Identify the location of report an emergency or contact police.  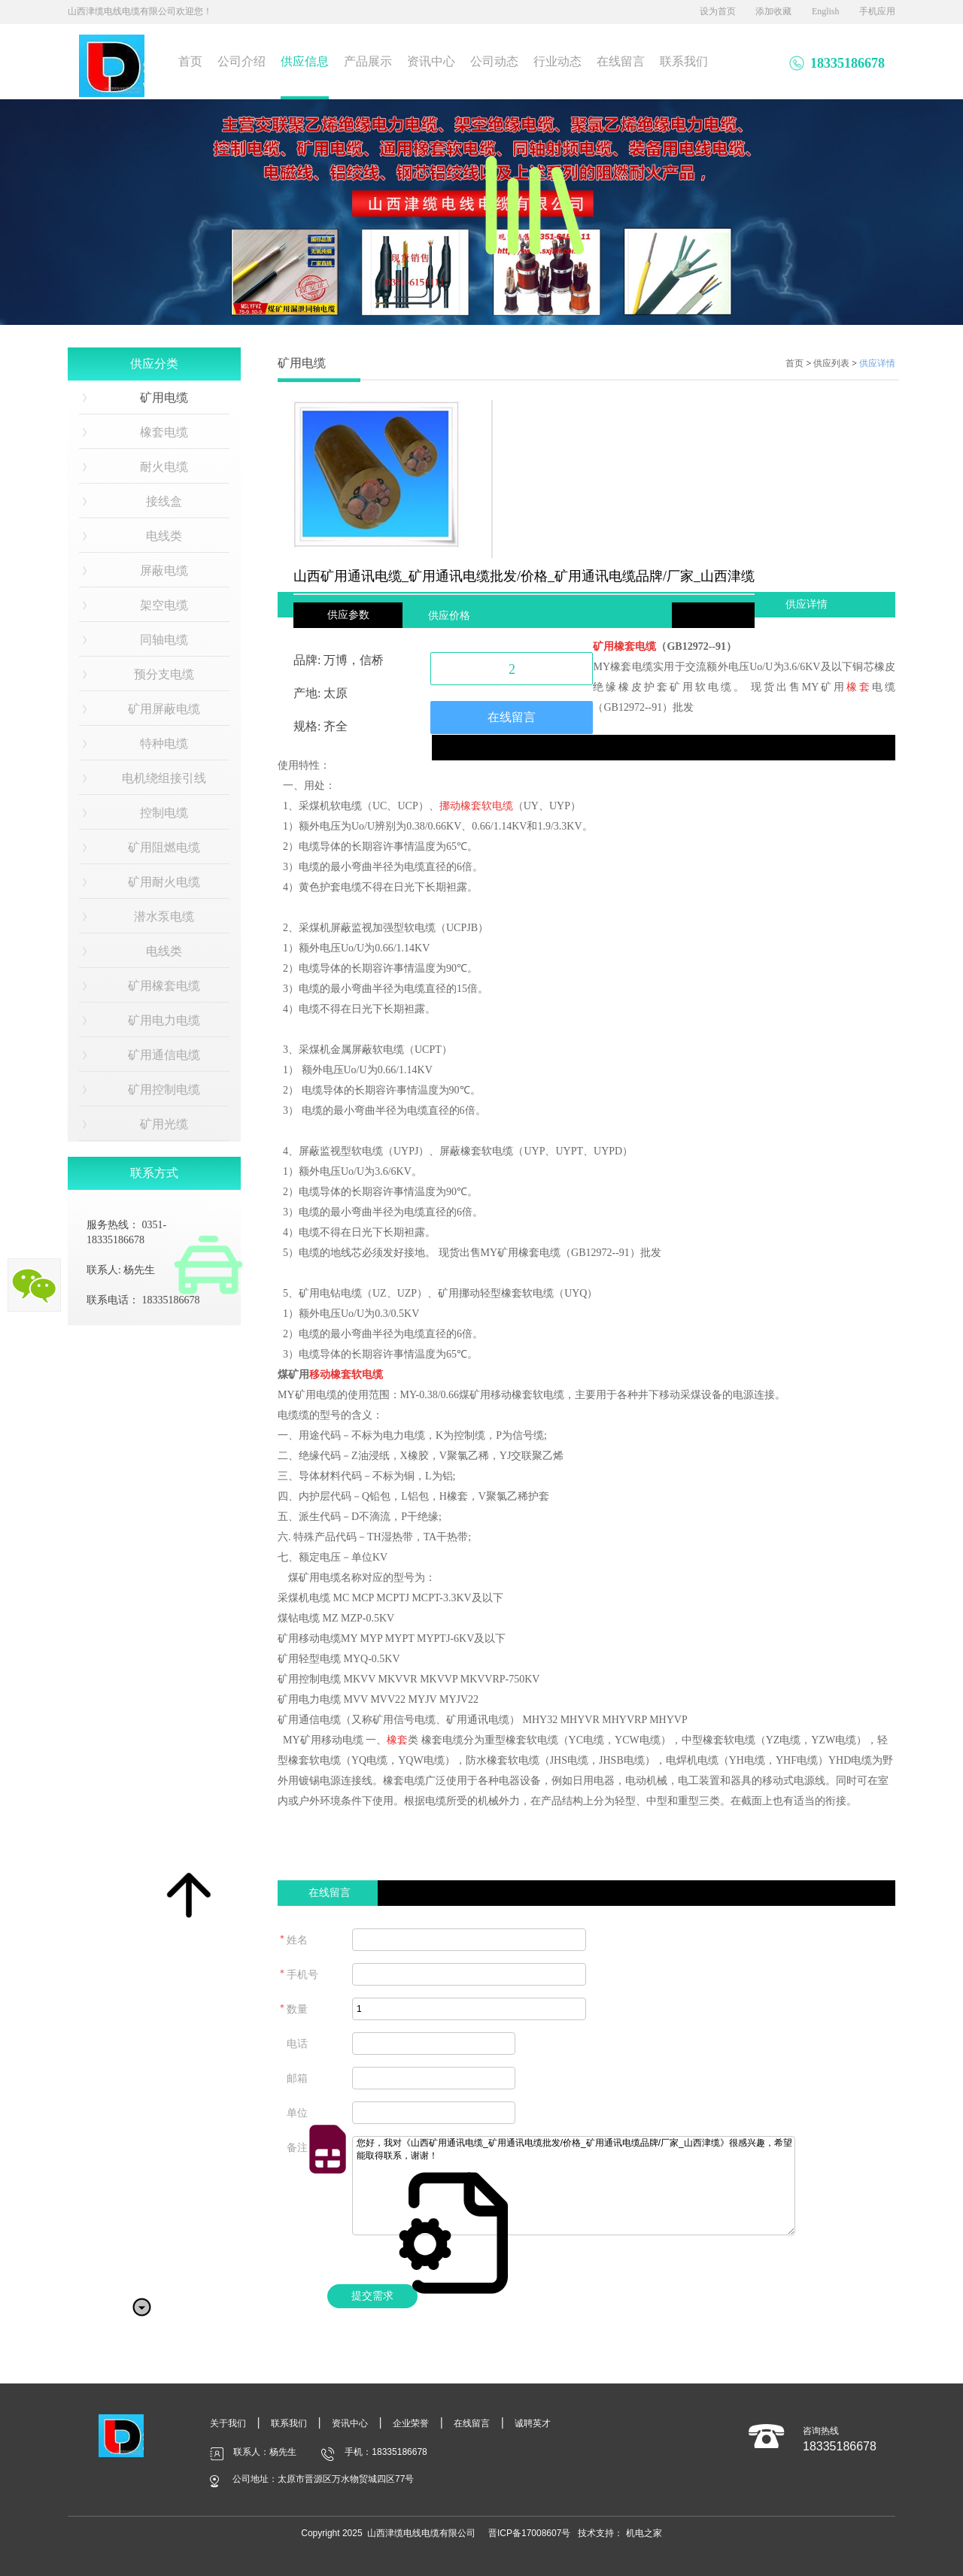
(208, 1269).